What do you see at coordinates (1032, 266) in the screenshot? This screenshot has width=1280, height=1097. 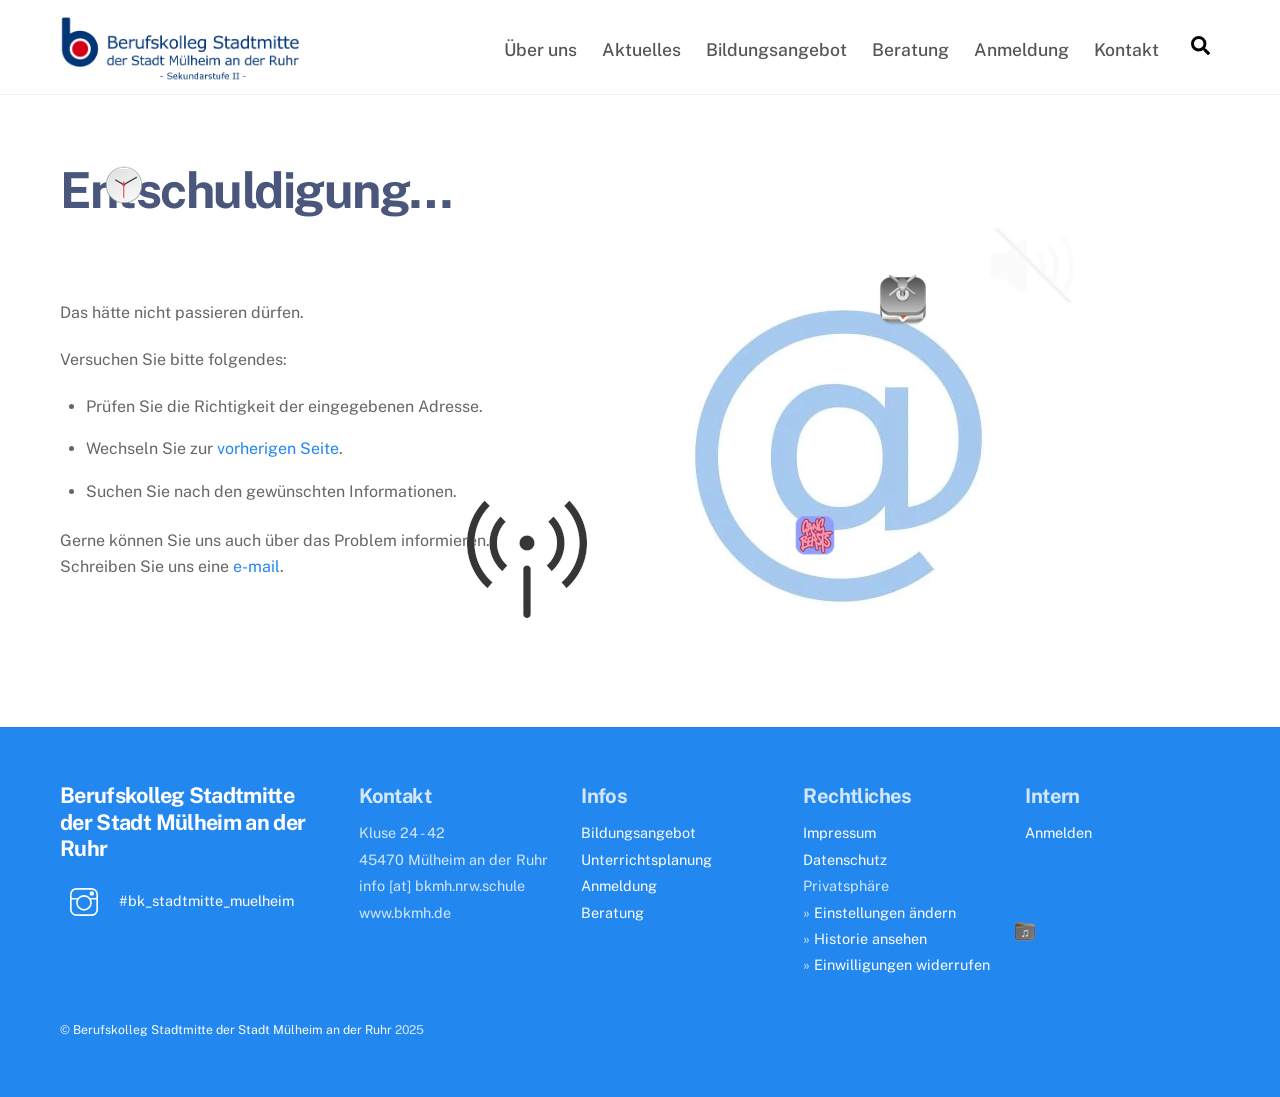 I see `indicates audio is muted` at bounding box center [1032, 266].